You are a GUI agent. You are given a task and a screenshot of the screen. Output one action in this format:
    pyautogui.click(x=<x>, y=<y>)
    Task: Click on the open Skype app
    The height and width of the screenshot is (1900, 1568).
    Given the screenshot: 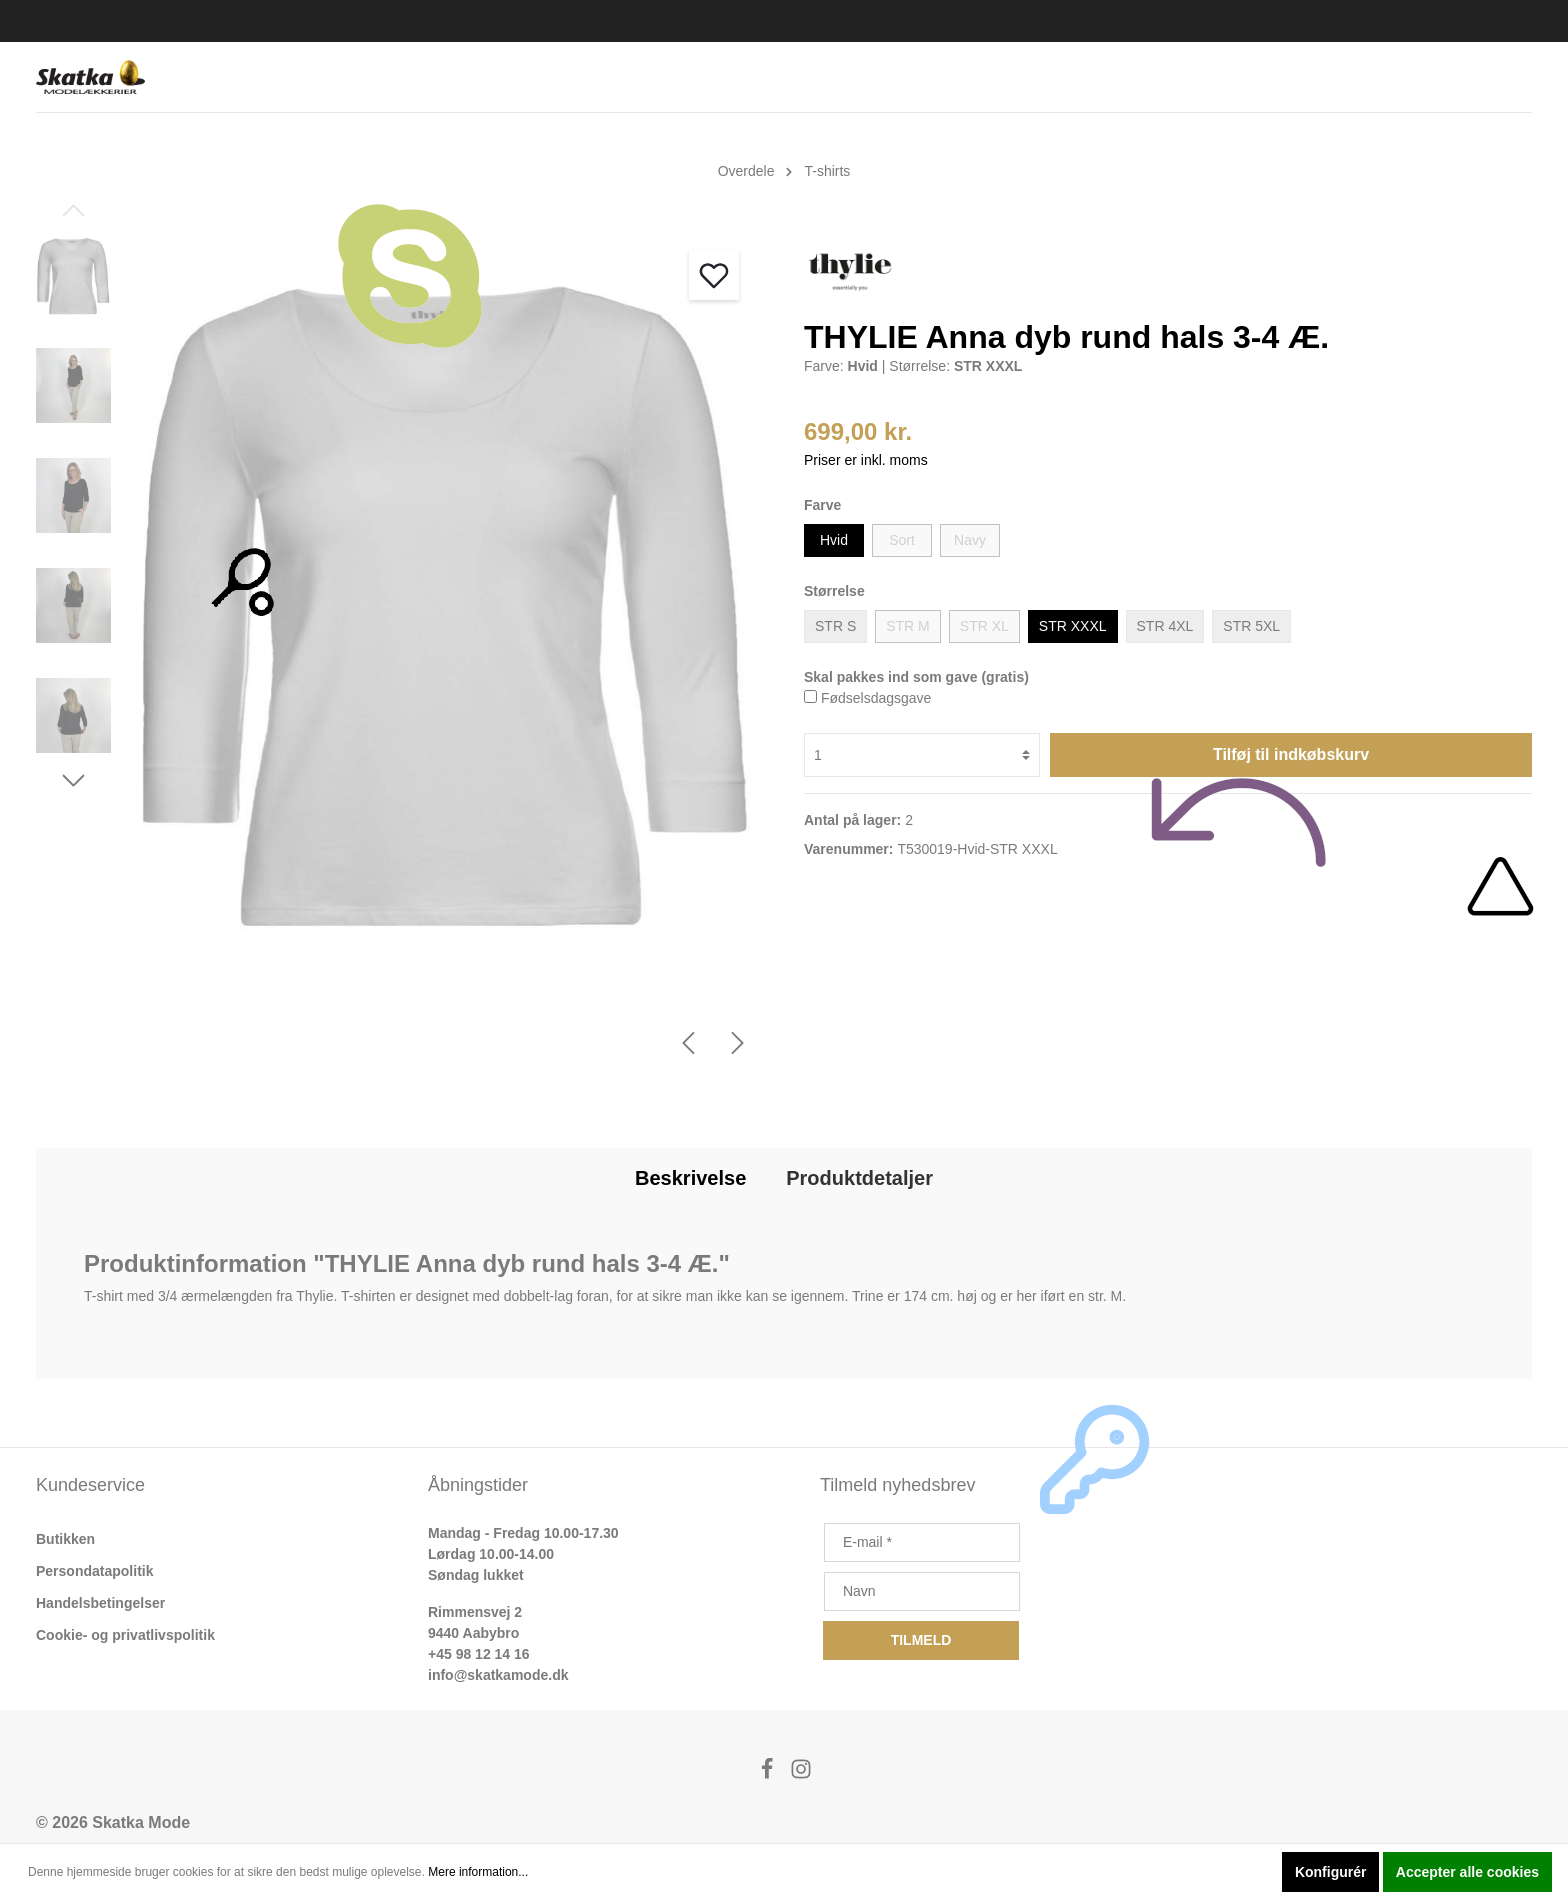 What is the action you would take?
    pyautogui.click(x=410, y=276)
    